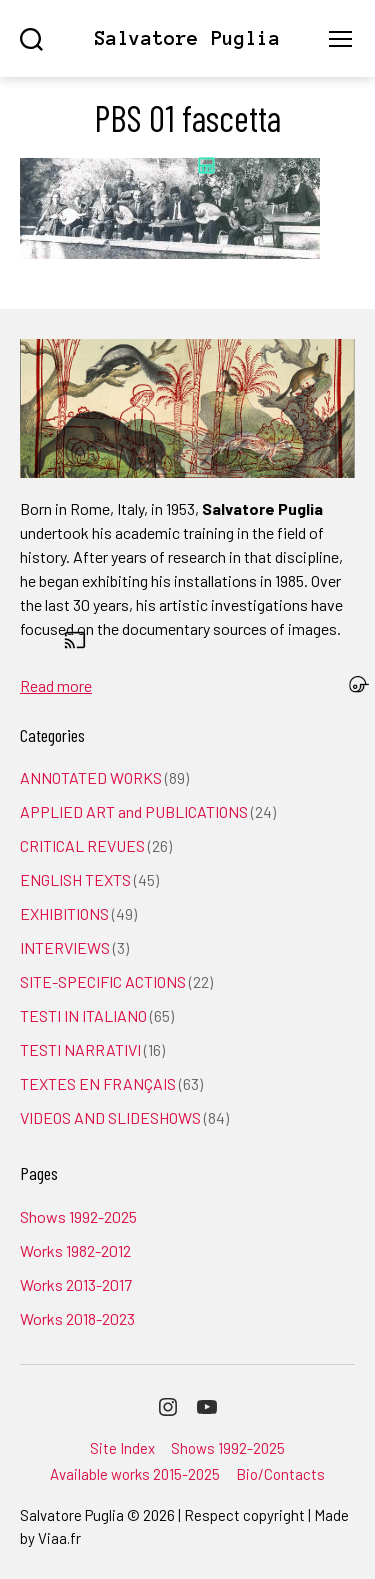 This screenshot has width=375, height=1579. What do you see at coordinates (206, 165) in the screenshot?
I see `toggle bottom panel visibility` at bounding box center [206, 165].